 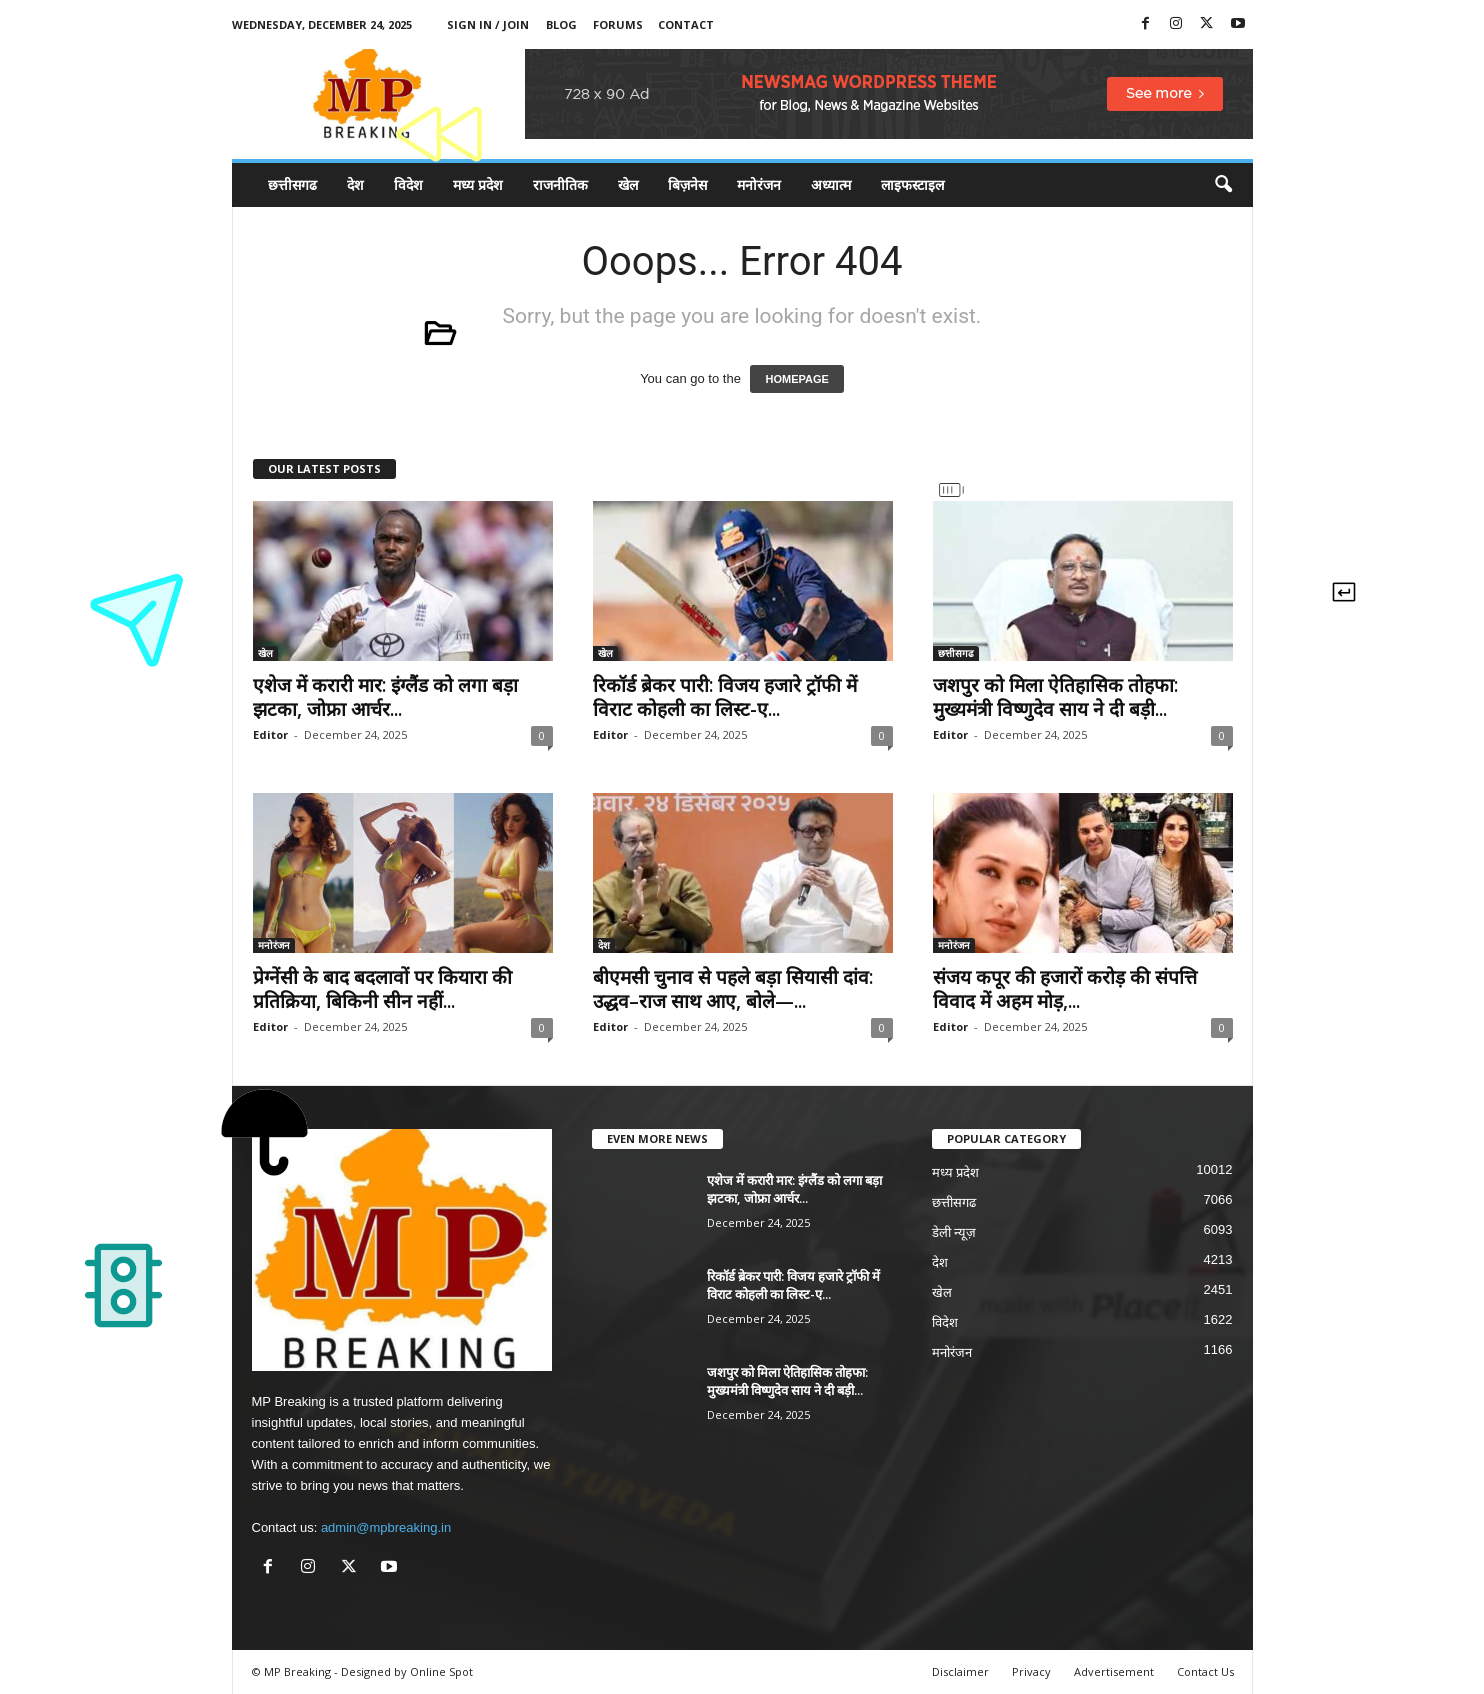 I want to click on open a folder to view its contents, so click(x=439, y=332).